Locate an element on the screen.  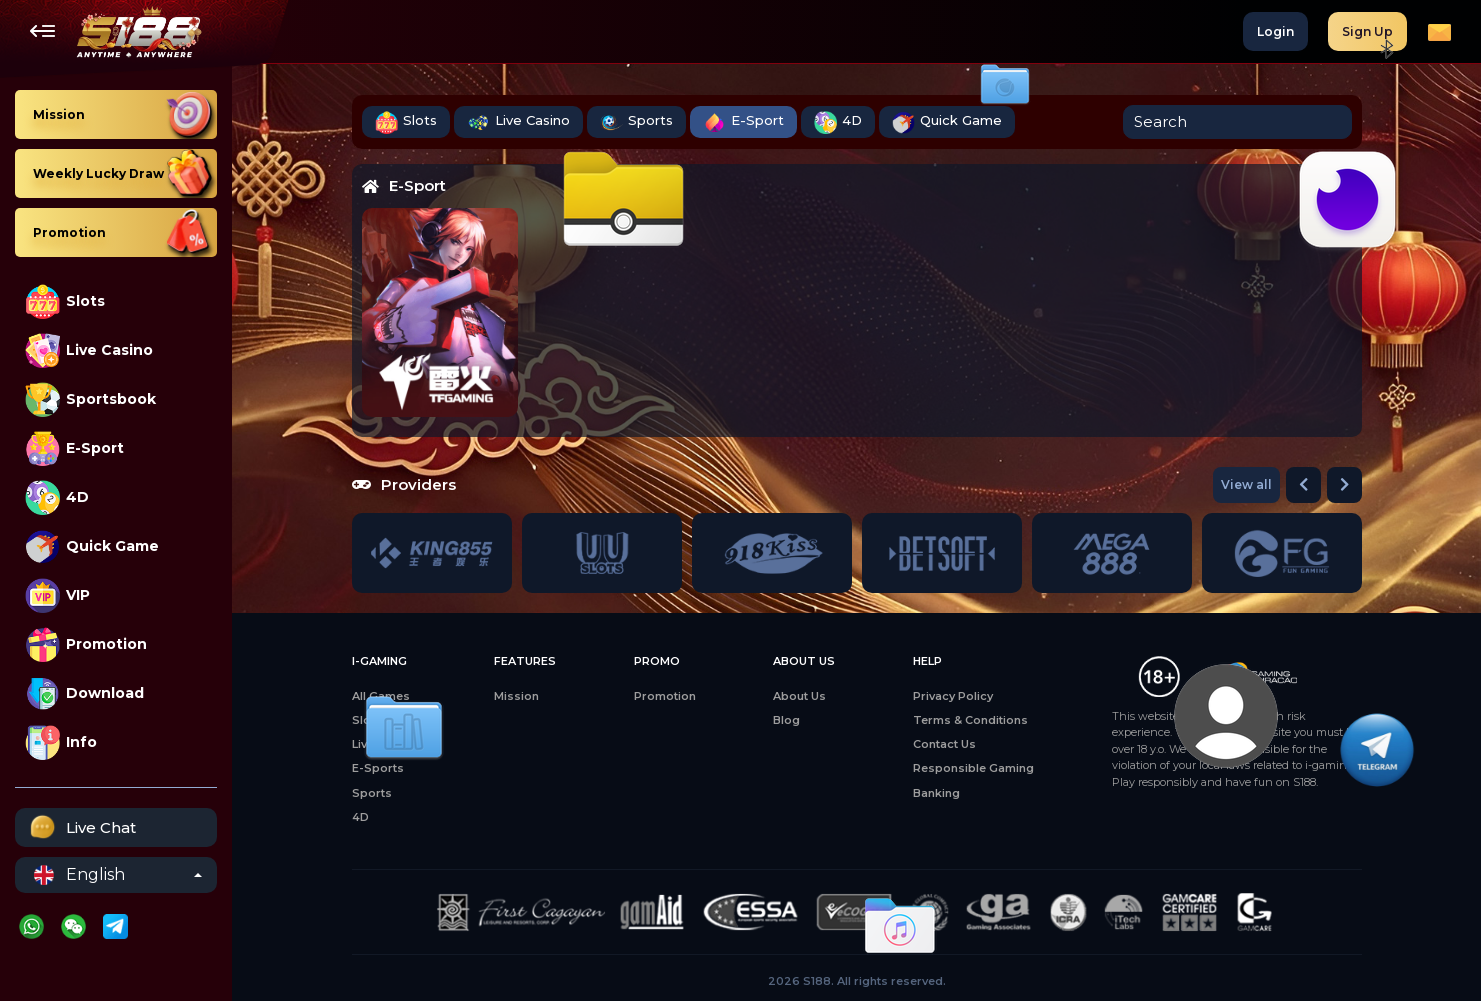
open media library folder is located at coordinates (404, 727).